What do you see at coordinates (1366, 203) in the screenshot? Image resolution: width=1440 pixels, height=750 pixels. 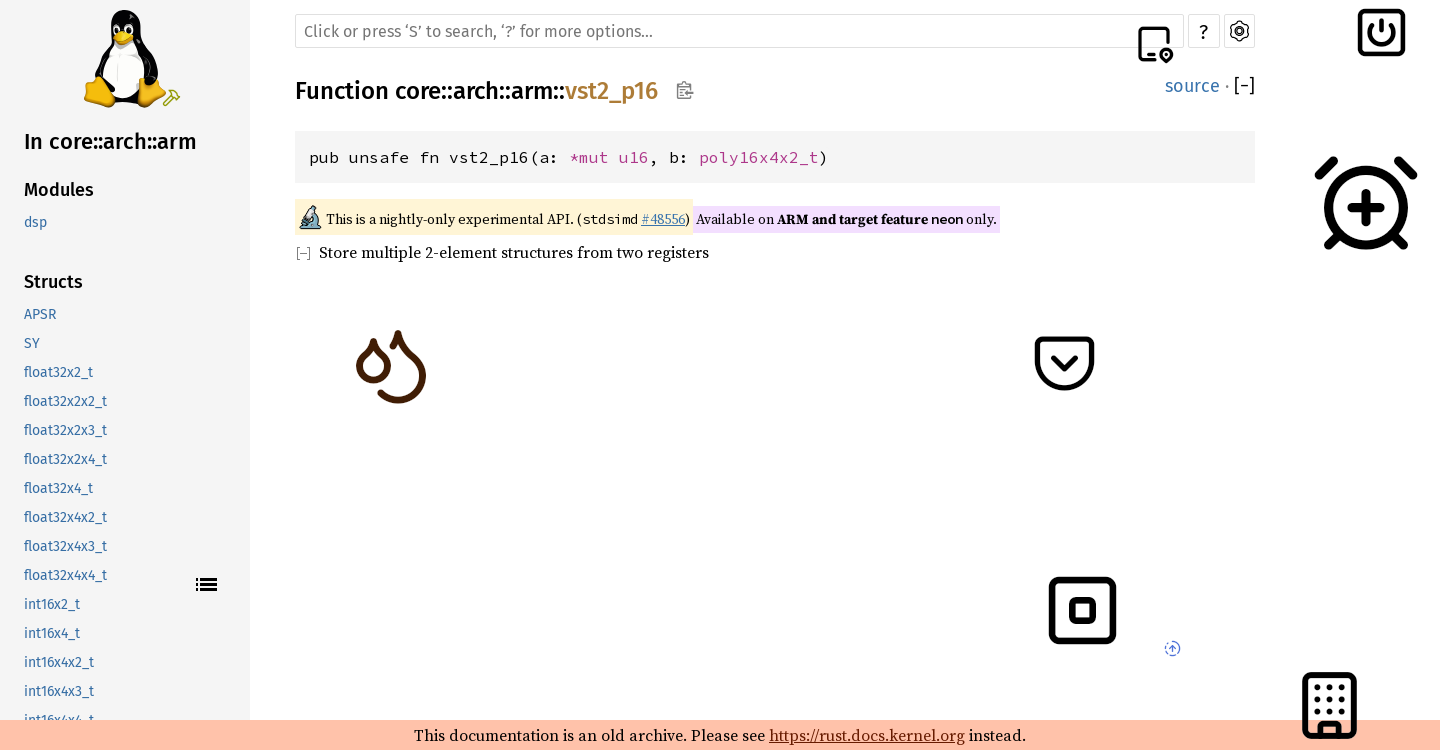 I see `add a new alarm` at bounding box center [1366, 203].